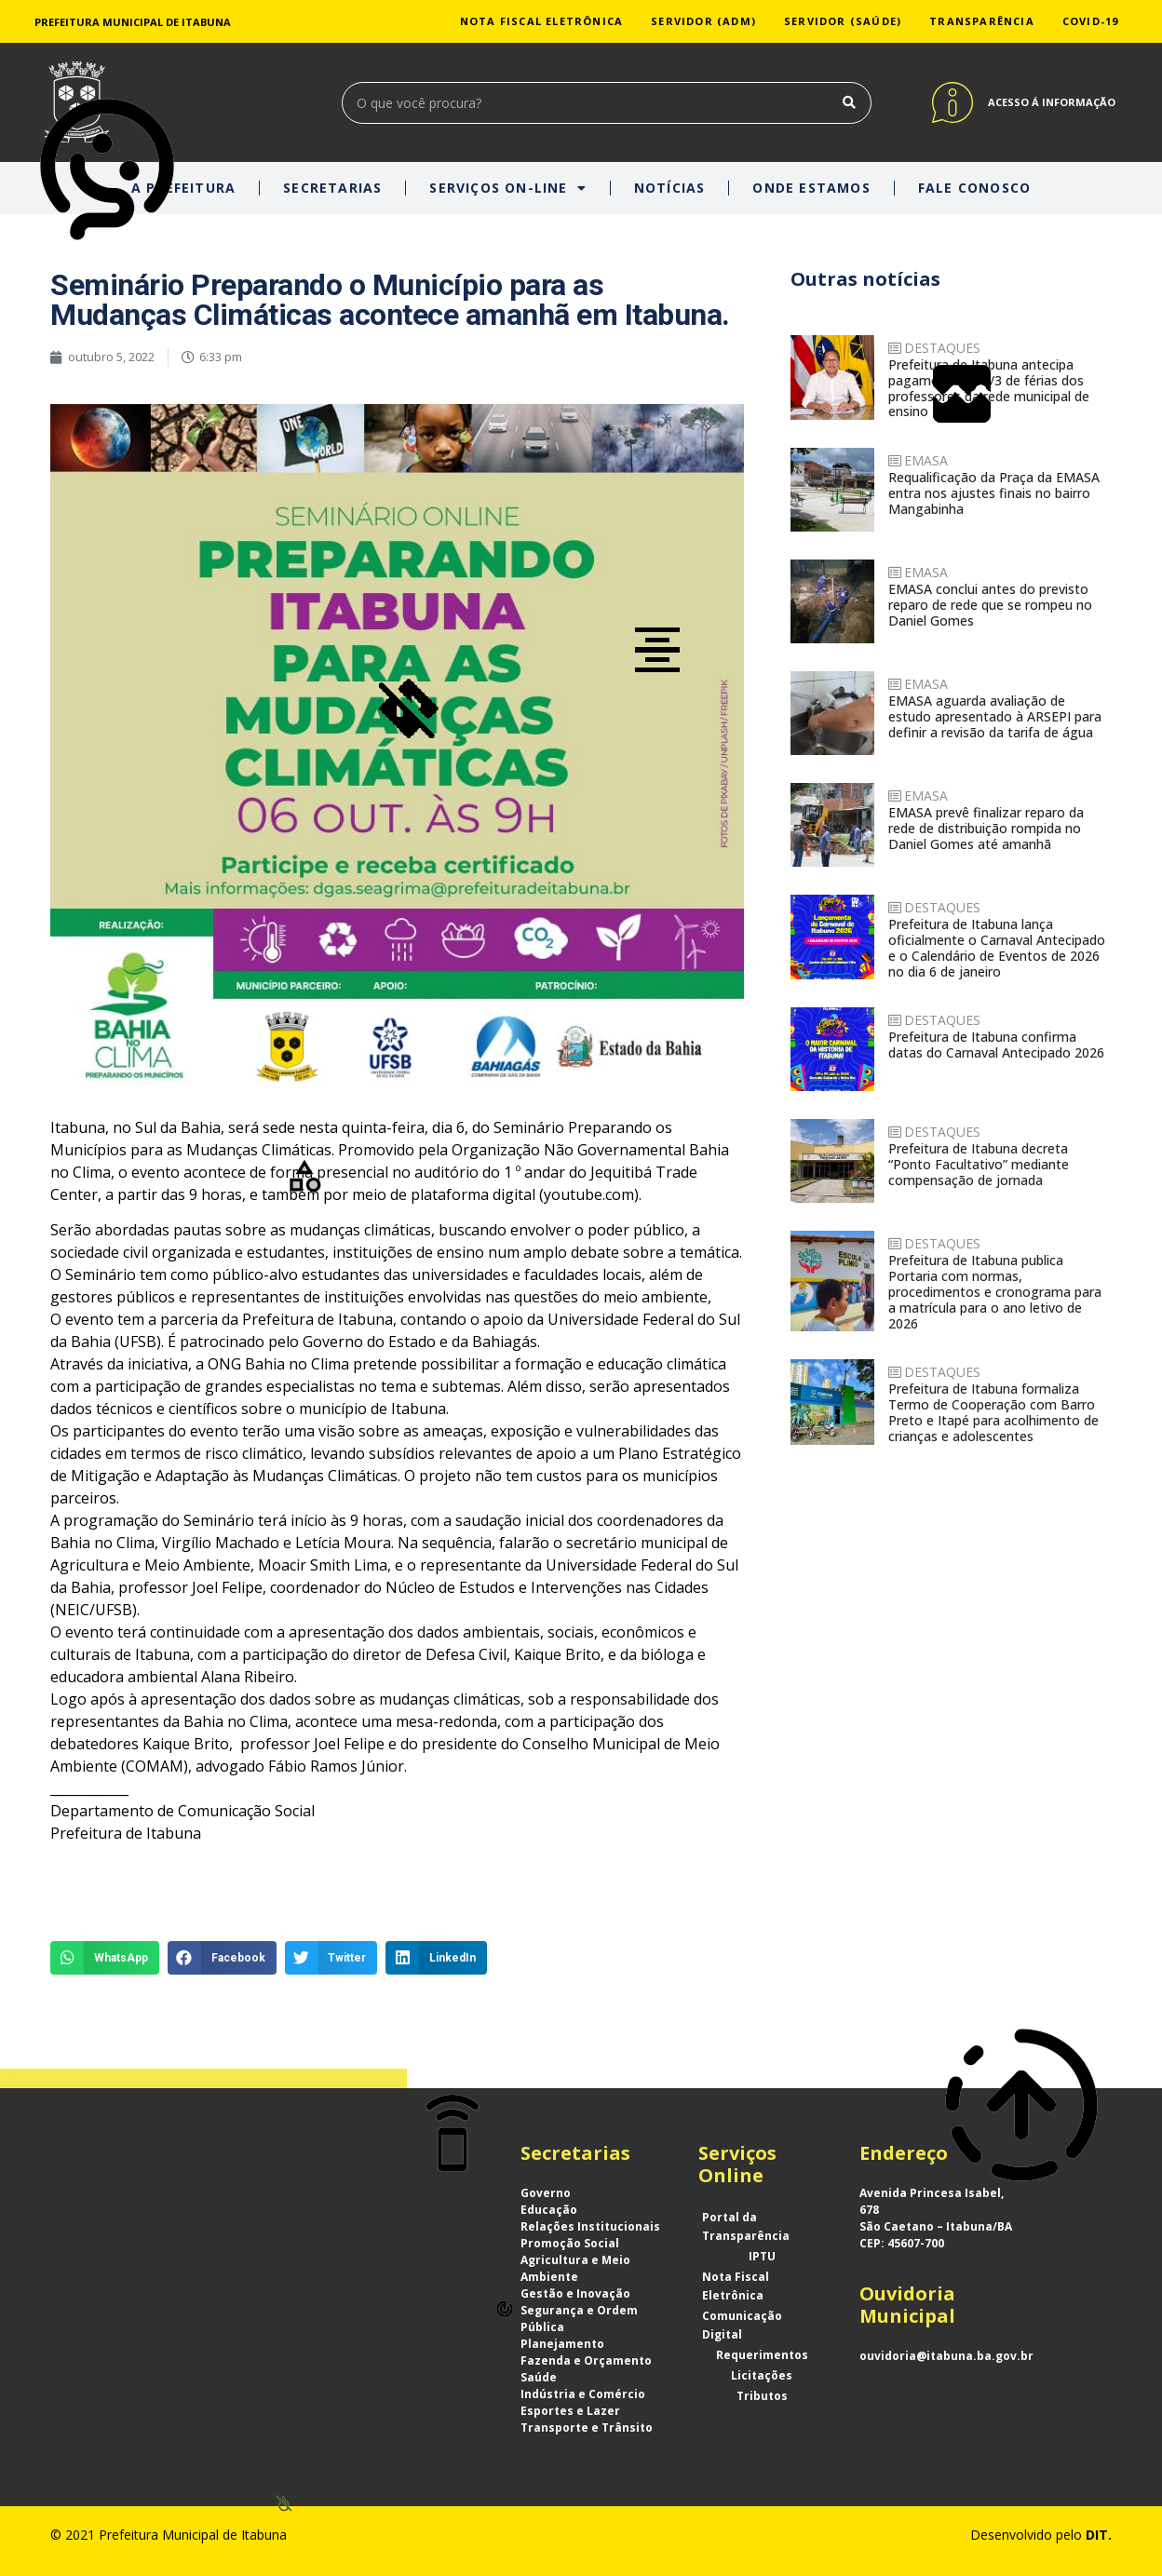  I want to click on indicates overwhelmed or stressed state, so click(107, 166).